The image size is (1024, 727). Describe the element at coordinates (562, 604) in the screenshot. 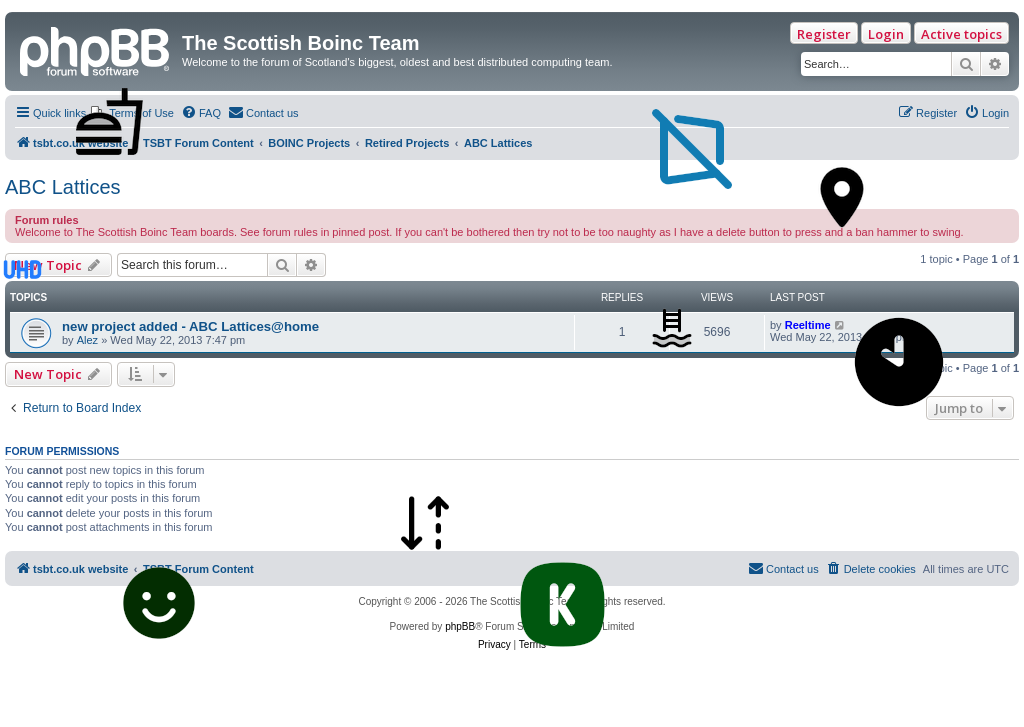

I see `indicates items starting with the letter K` at that location.